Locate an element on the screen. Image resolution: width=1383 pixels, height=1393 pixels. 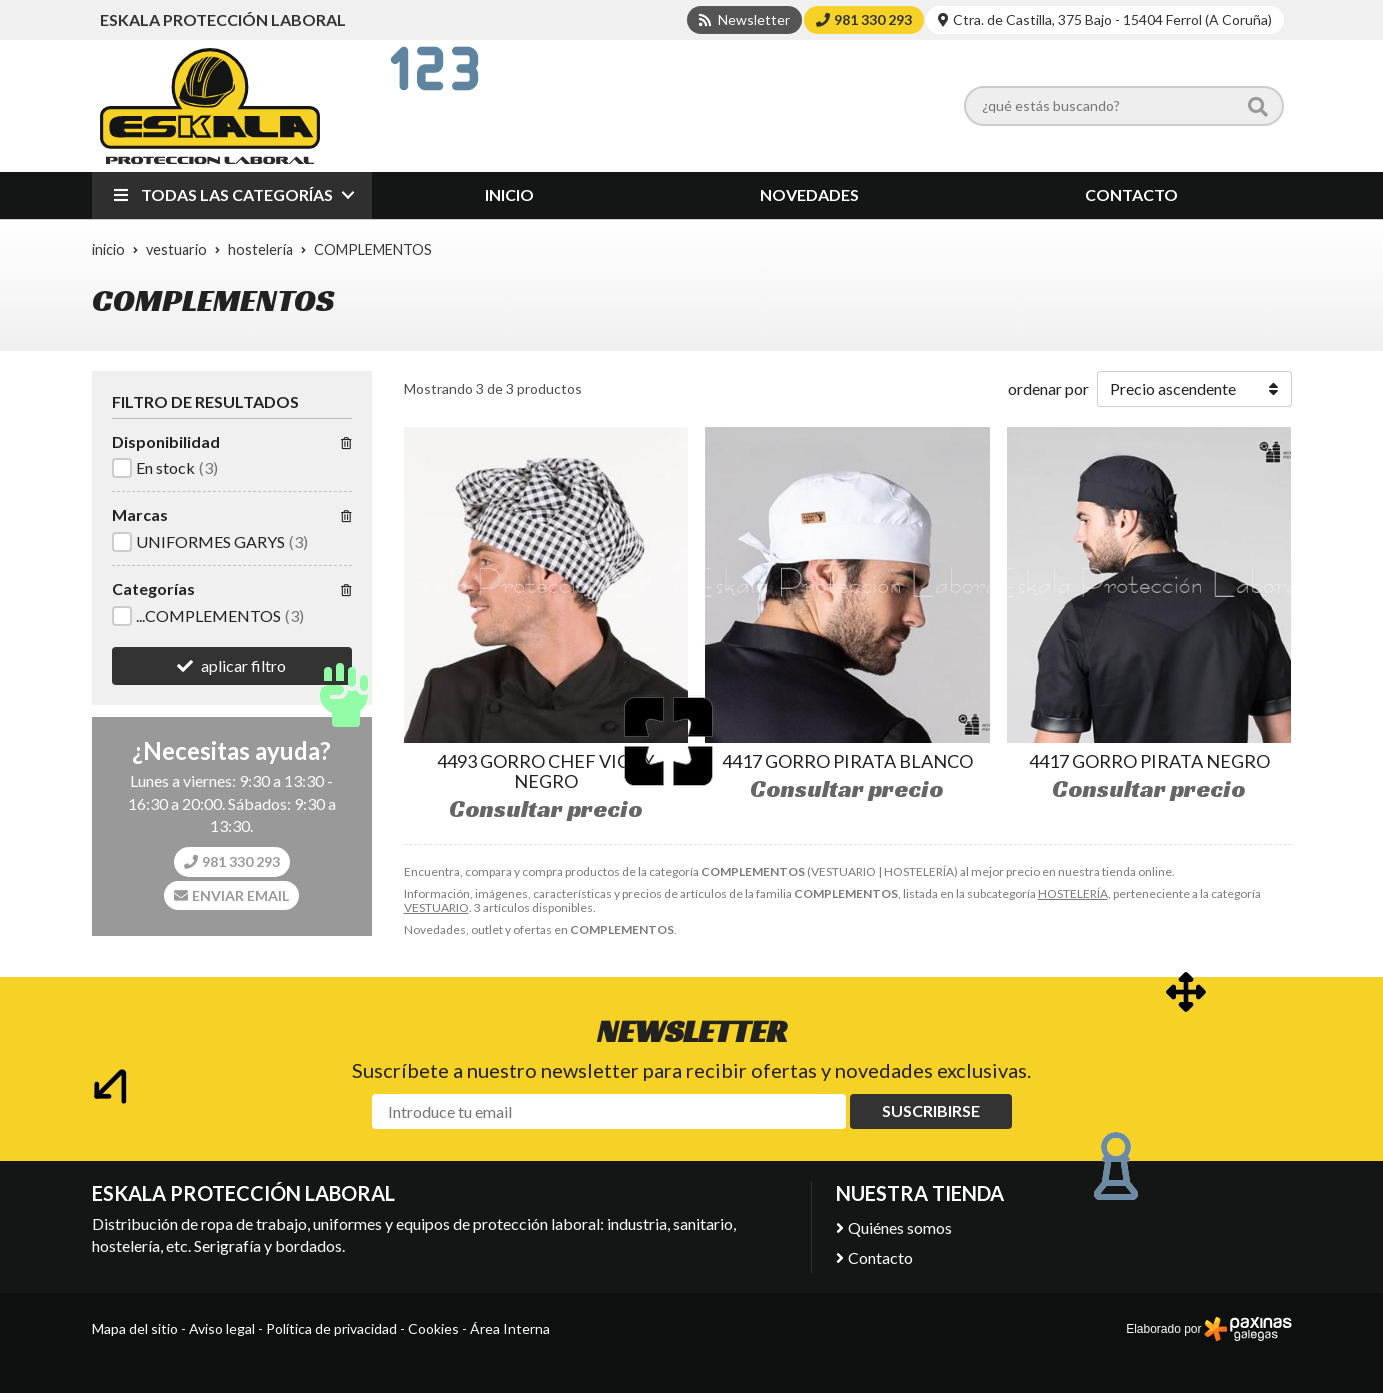
move or reposition an element is located at coordinates (1186, 992).